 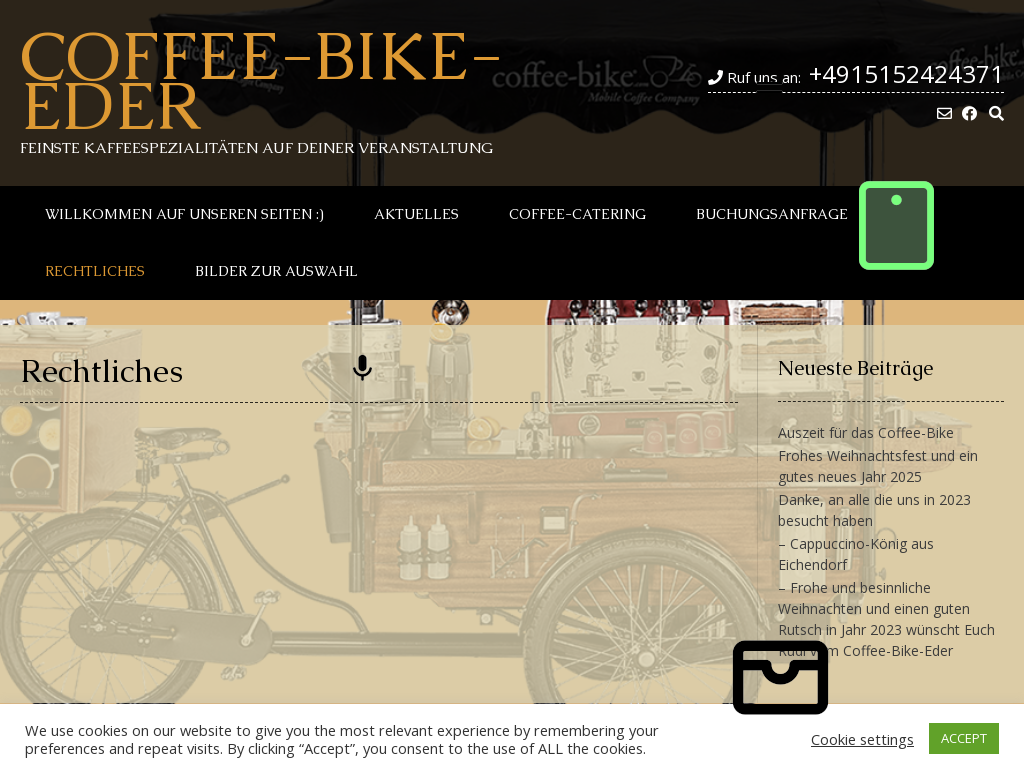 What do you see at coordinates (769, 87) in the screenshot?
I see `indicates equal value or comparison` at bounding box center [769, 87].